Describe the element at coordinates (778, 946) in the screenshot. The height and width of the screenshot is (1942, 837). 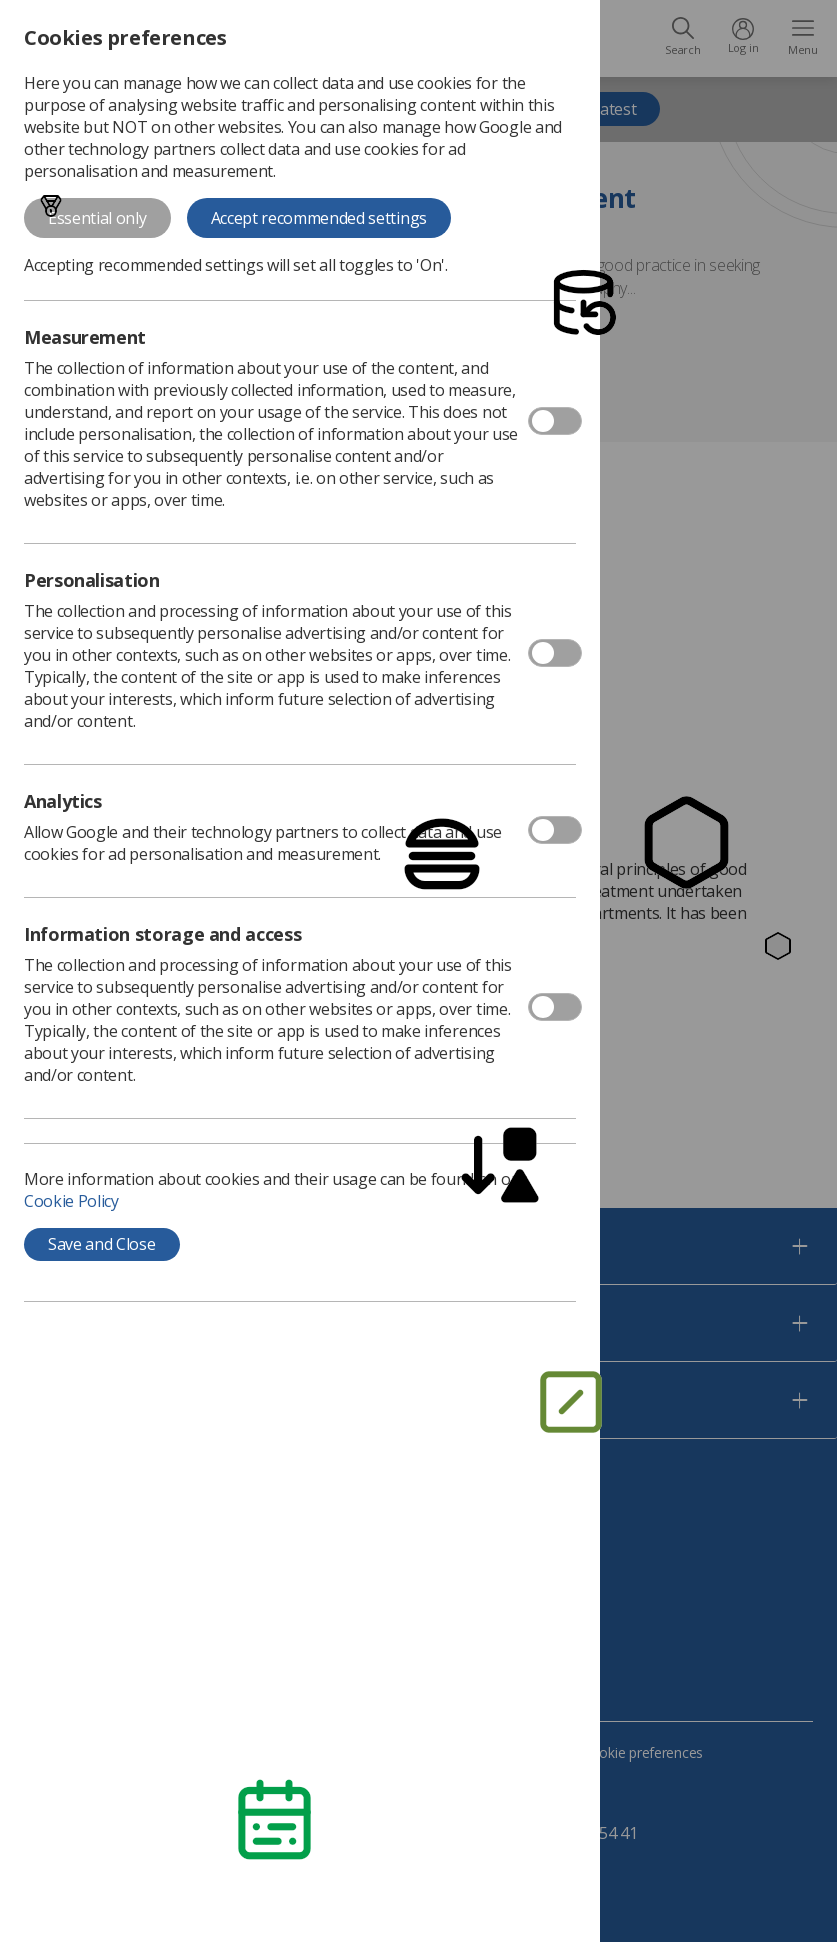
I see `generic shape or container element` at that location.